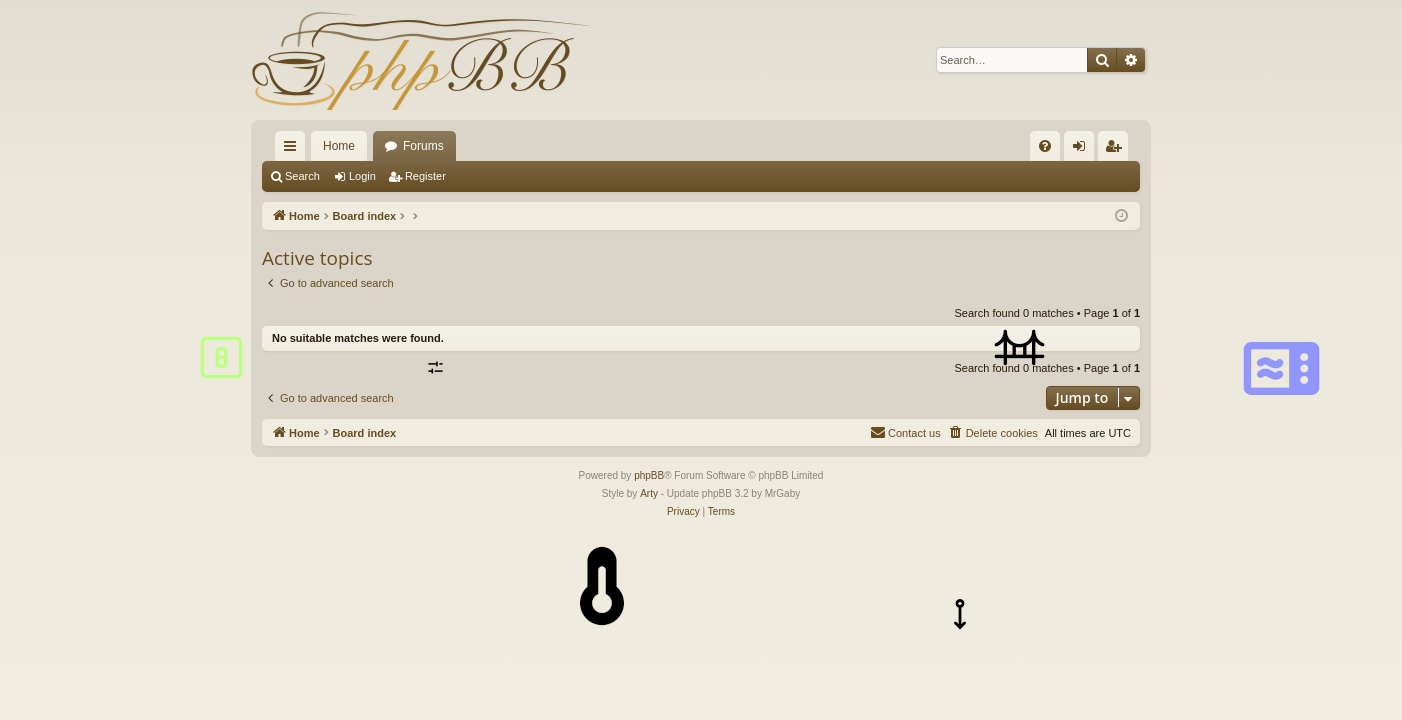  Describe the element at coordinates (435, 367) in the screenshot. I see `adjust settings or preferences` at that location.